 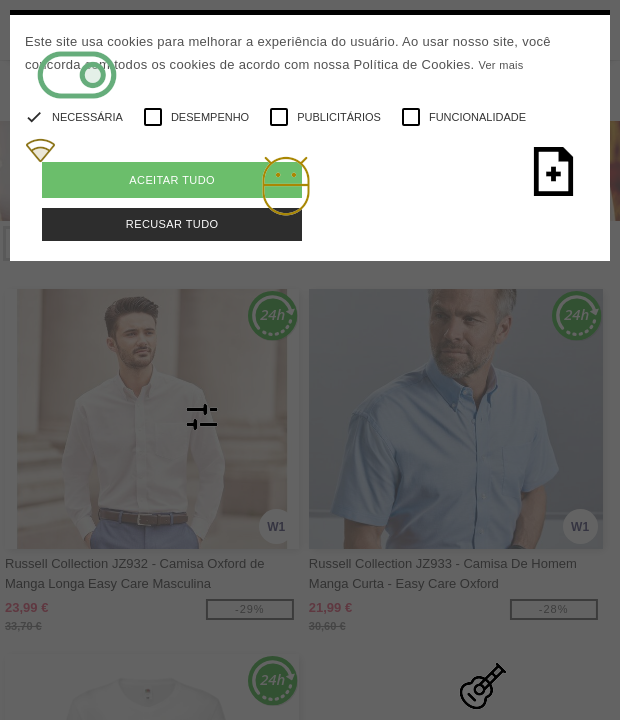 I want to click on indicates medium wifi signal strength, so click(x=40, y=150).